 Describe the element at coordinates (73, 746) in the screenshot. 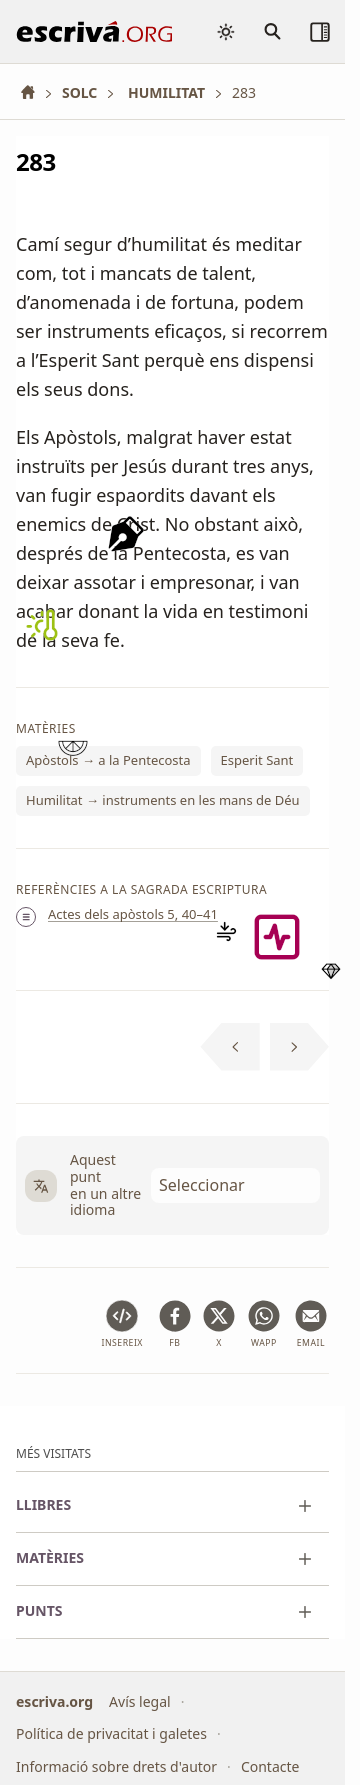

I see `indicates citrus or fruit-related content` at that location.